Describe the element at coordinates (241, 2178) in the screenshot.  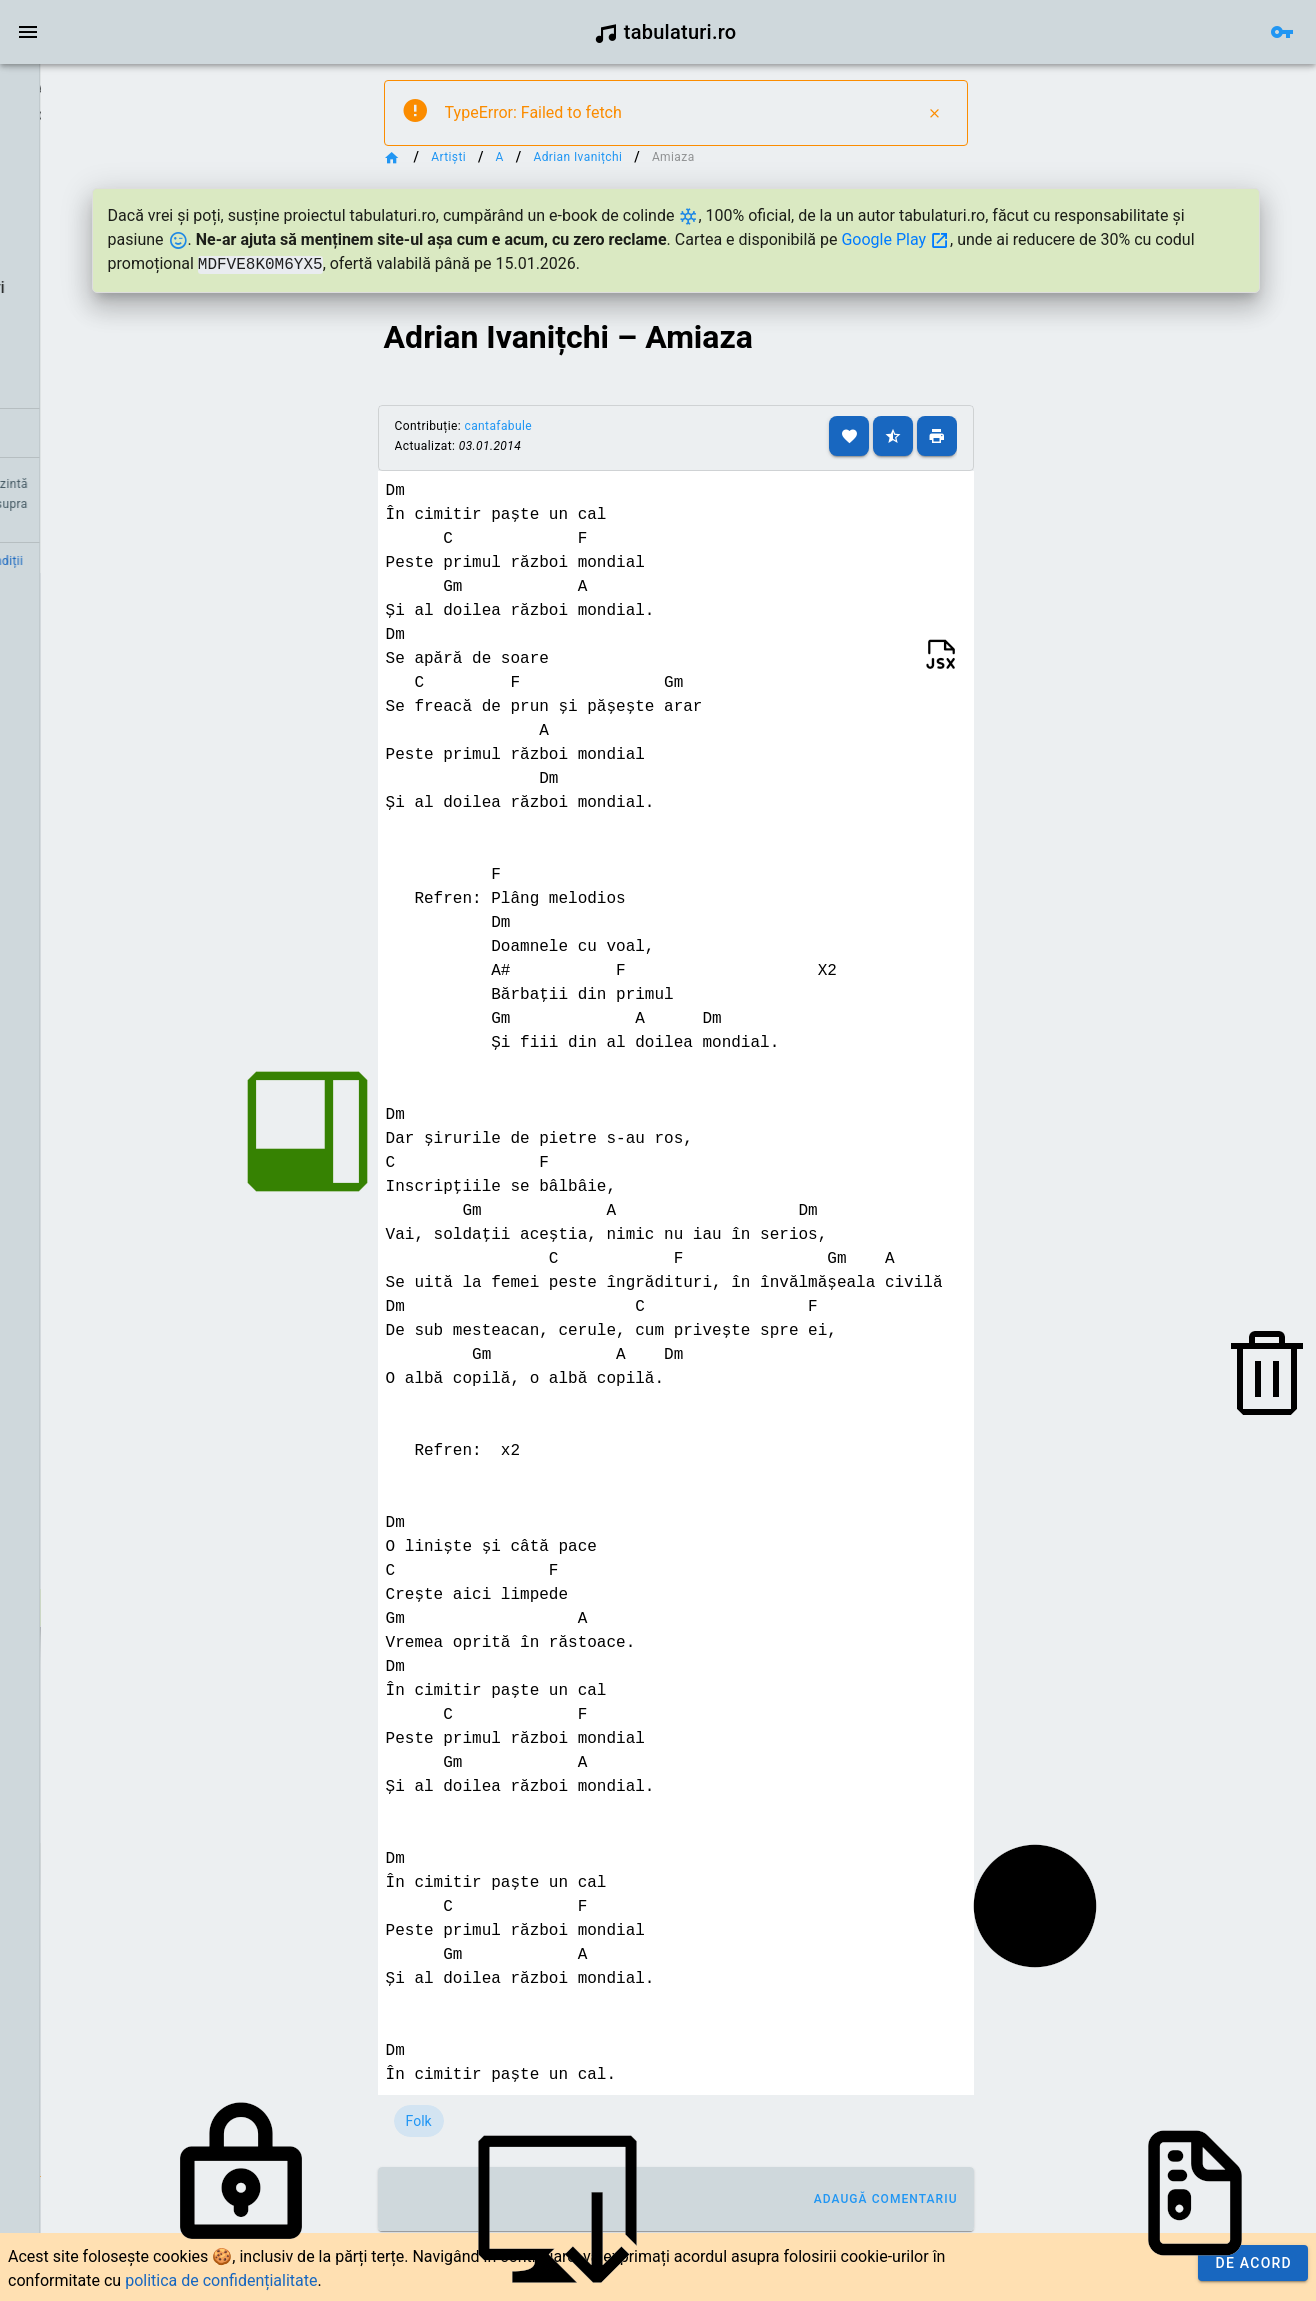
I see `access security or password settings` at that location.